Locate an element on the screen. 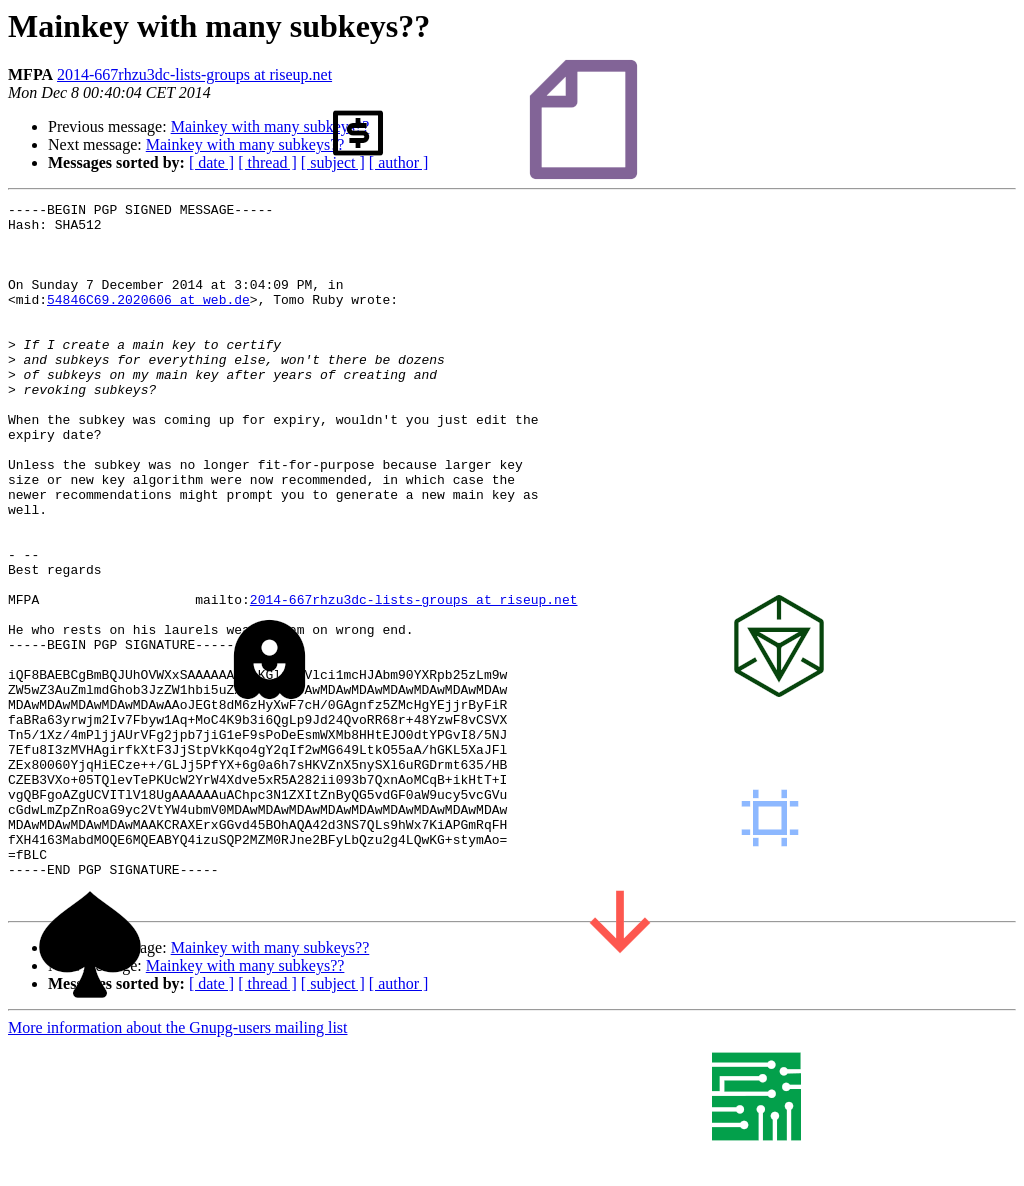 The width and height of the screenshot is (1024, 1186). multisim circuit simulation software logo is located at coordinates (756, 1096).